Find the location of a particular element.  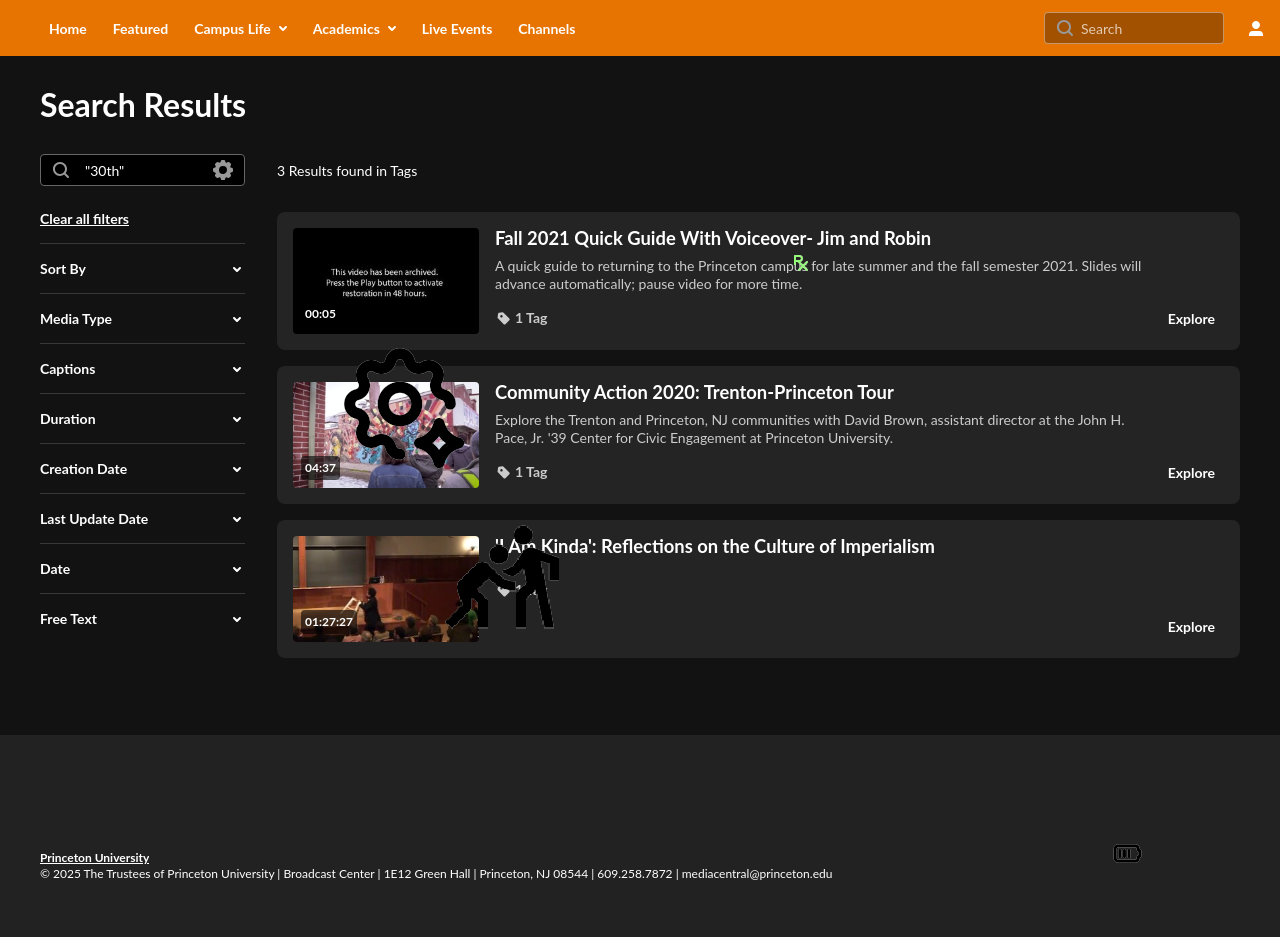

indicates battery at 75% charge is located at coordinates (1127, 853).